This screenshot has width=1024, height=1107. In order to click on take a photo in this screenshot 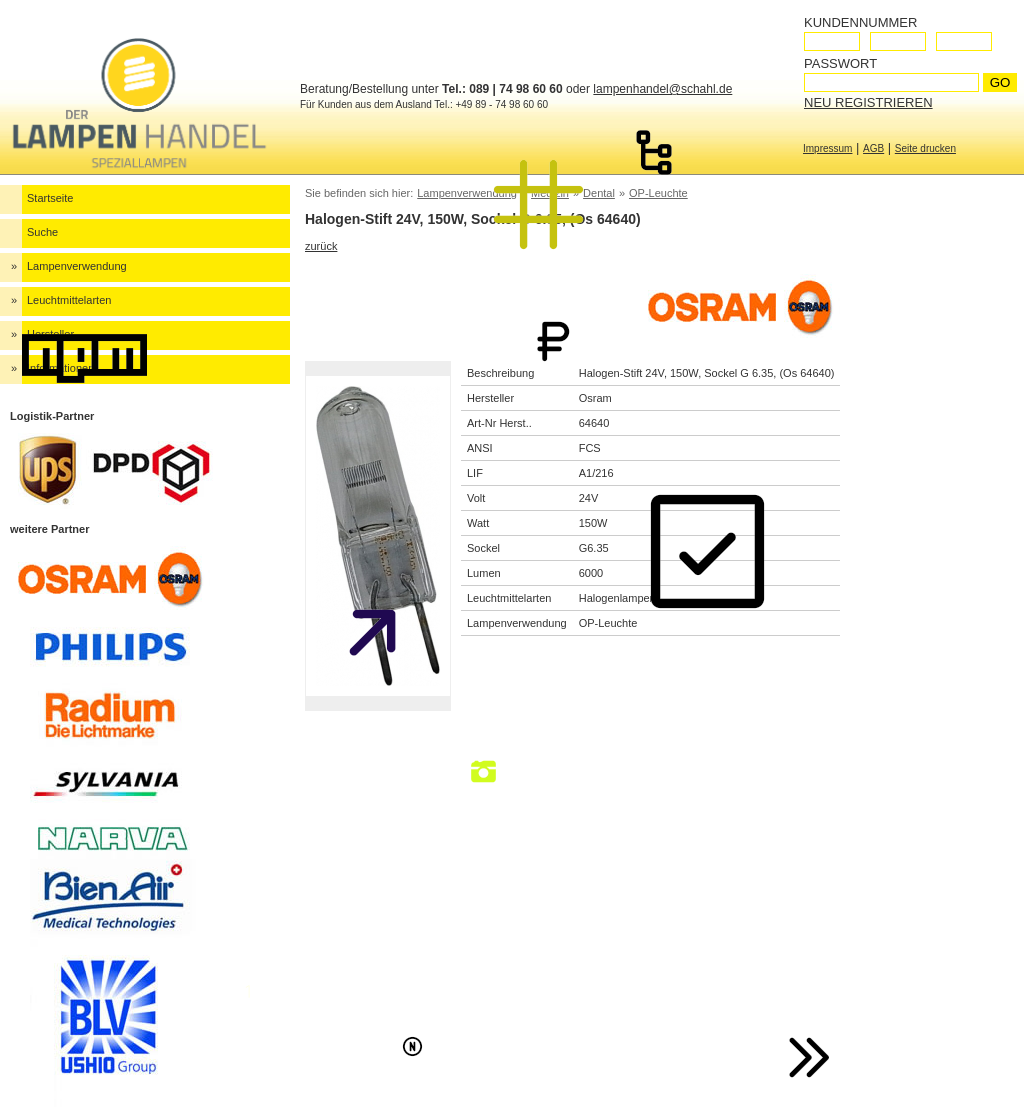, I will do `click(483, 771)`.